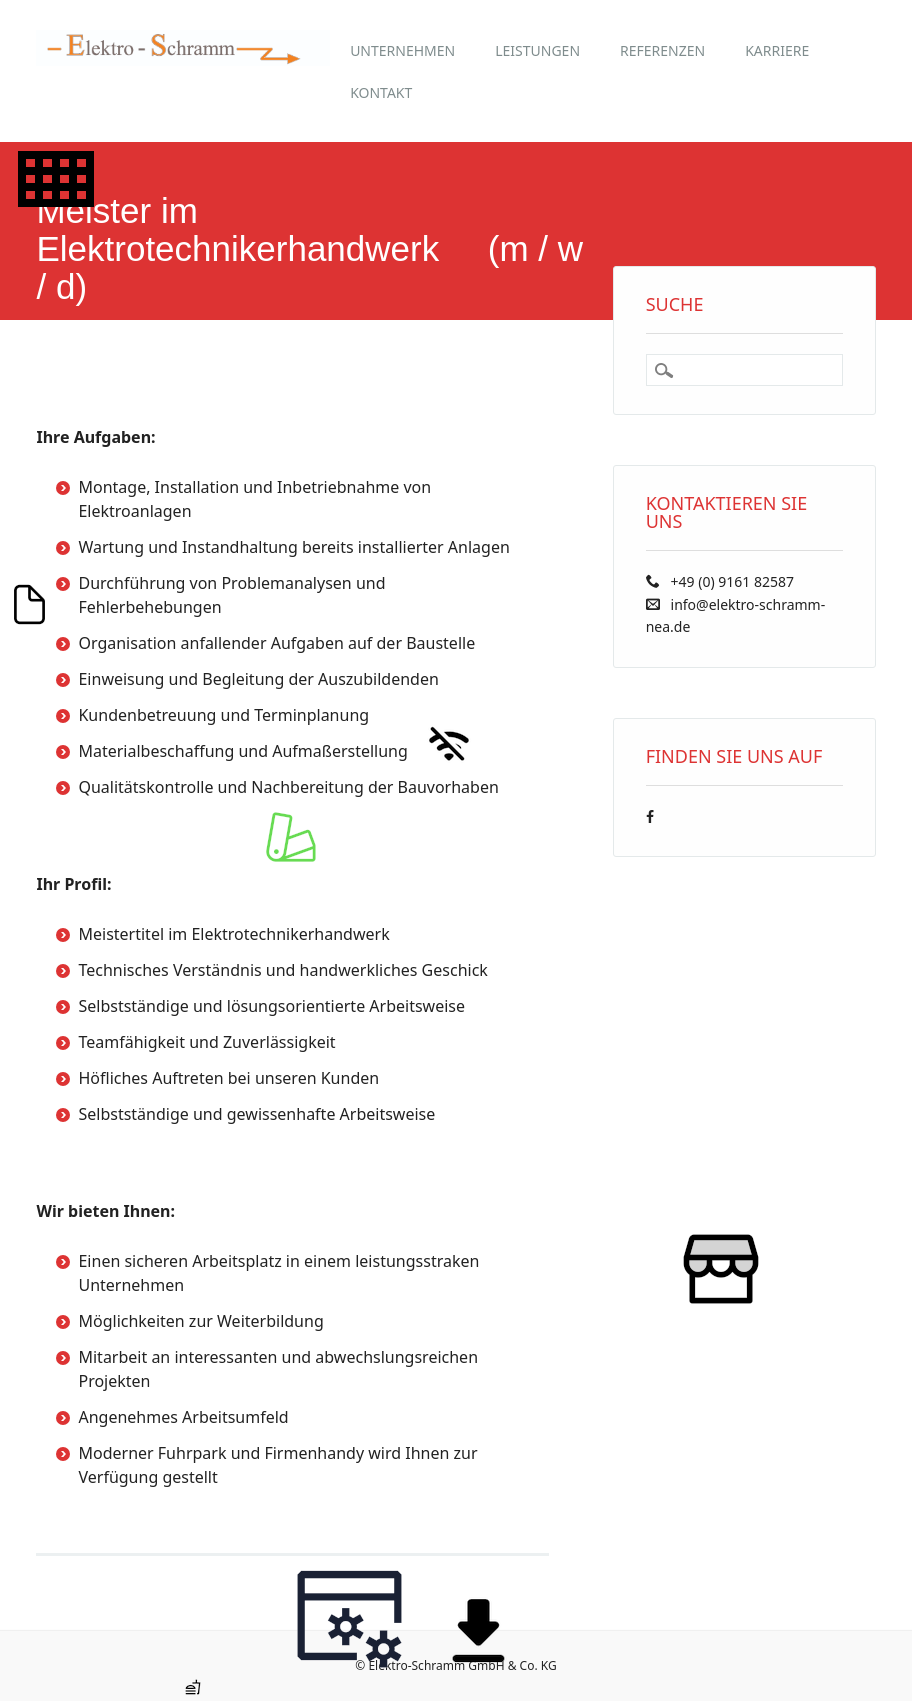 This screenshot has height=1701, width=912. I want to click on access the online store or marketplace, so click(721, 1269).